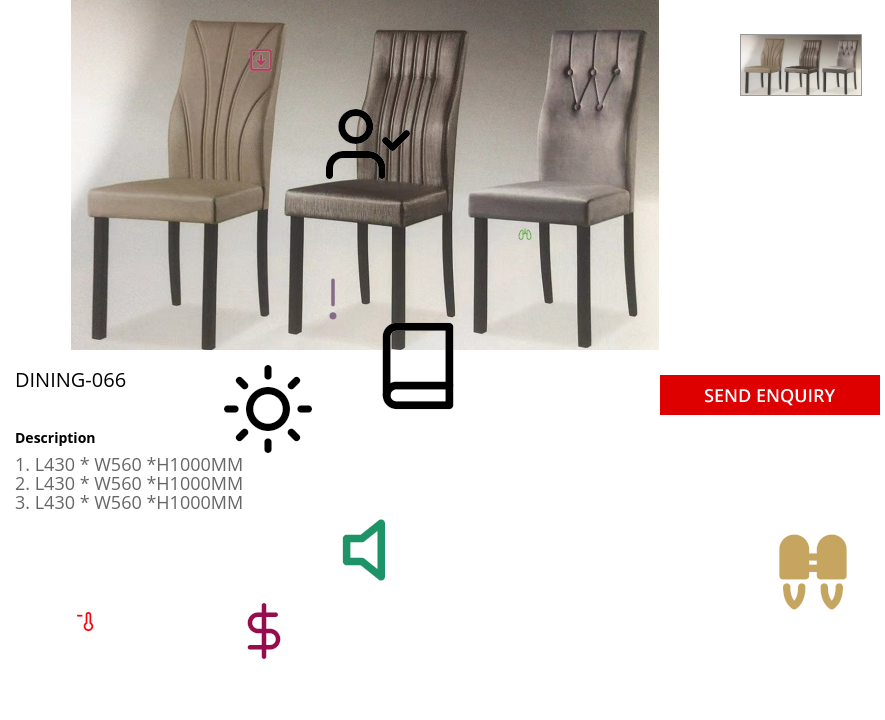 The width and height of the screenshot is (885, 720). I want to click on indicates an alert or warning that requires attention, so click(333, 299).